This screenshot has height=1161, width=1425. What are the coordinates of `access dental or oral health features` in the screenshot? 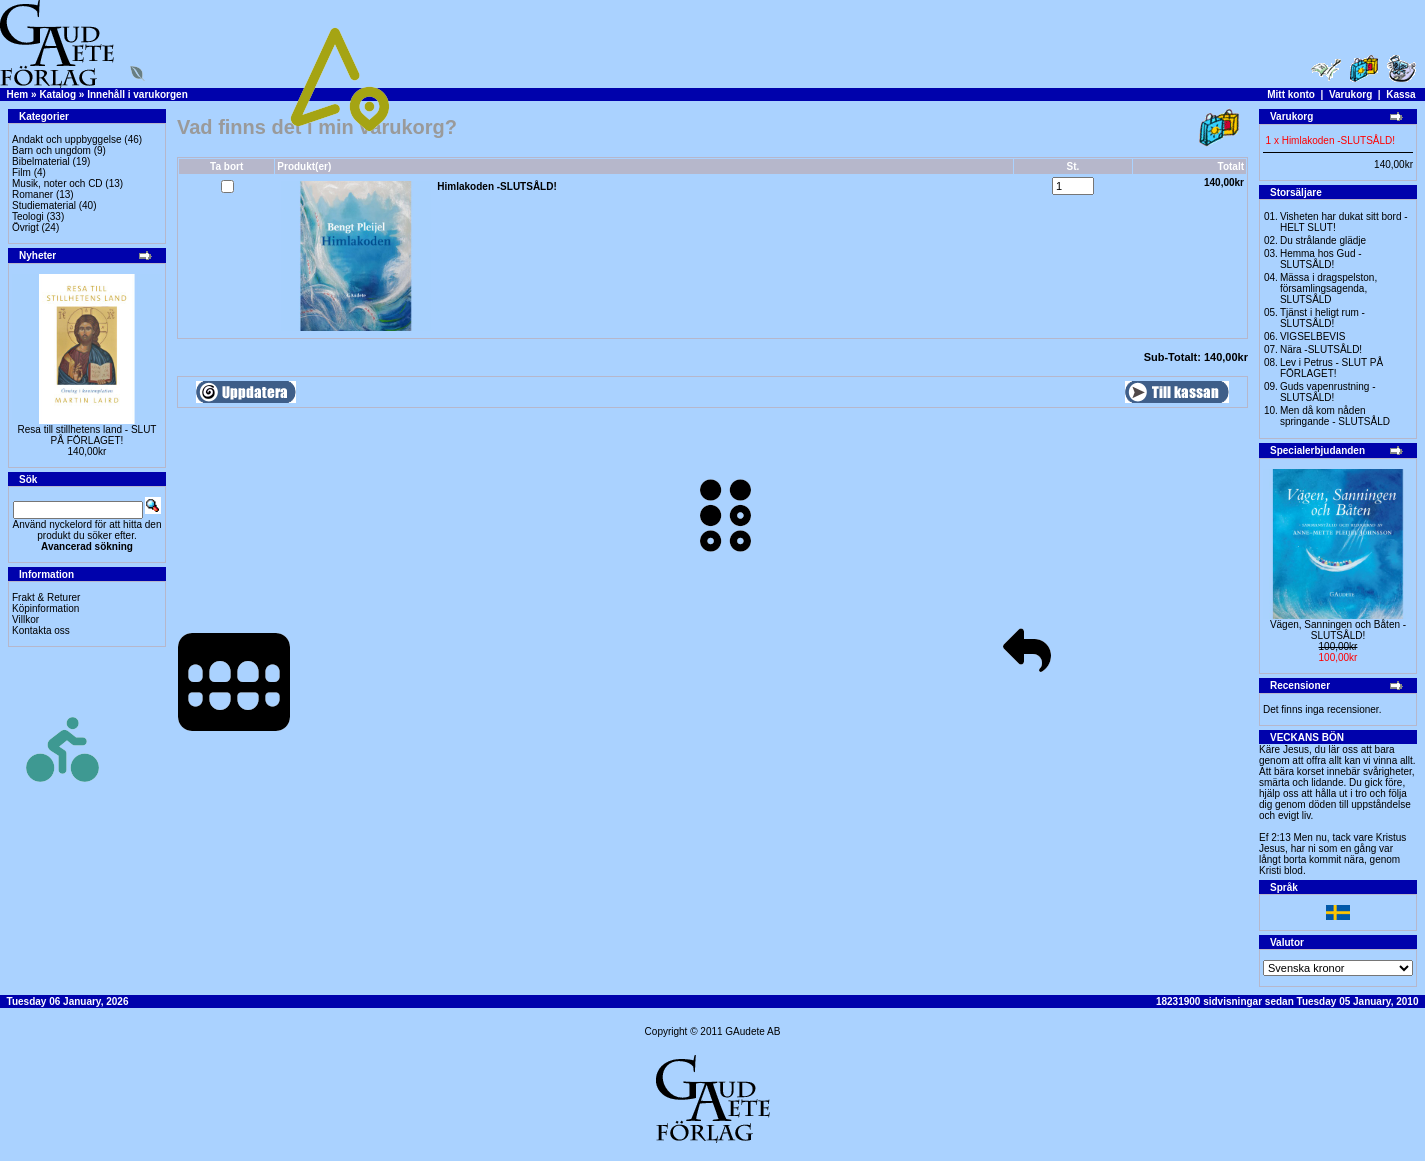 It's located at (234, 682).